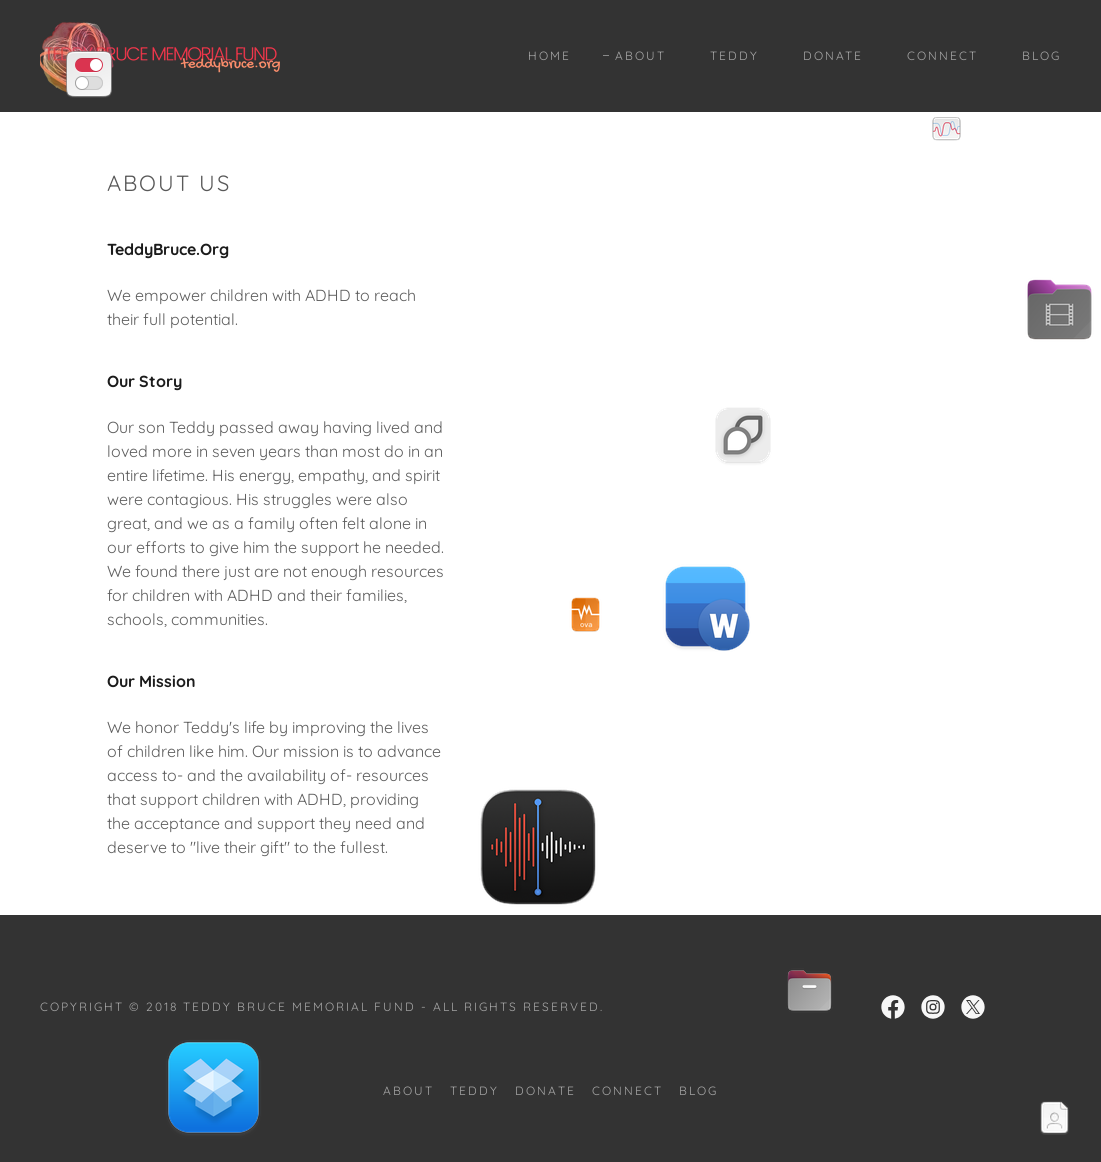  Describe the element at coordinates (1059, 309) in the screenshot. I see `open your videos folder` at that location.